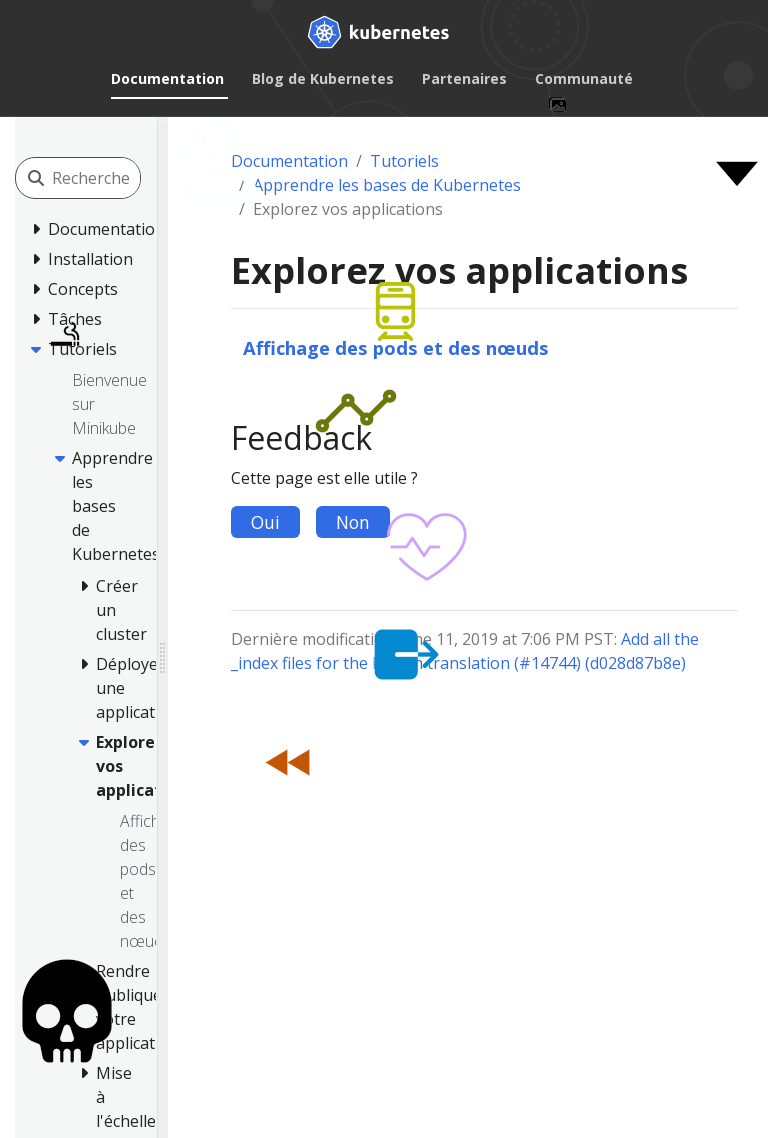 This screenshot has width=768, height=1138. Describe the element at coordinates (406, 654) in the screenshot. I see `log out of your account` at that location.